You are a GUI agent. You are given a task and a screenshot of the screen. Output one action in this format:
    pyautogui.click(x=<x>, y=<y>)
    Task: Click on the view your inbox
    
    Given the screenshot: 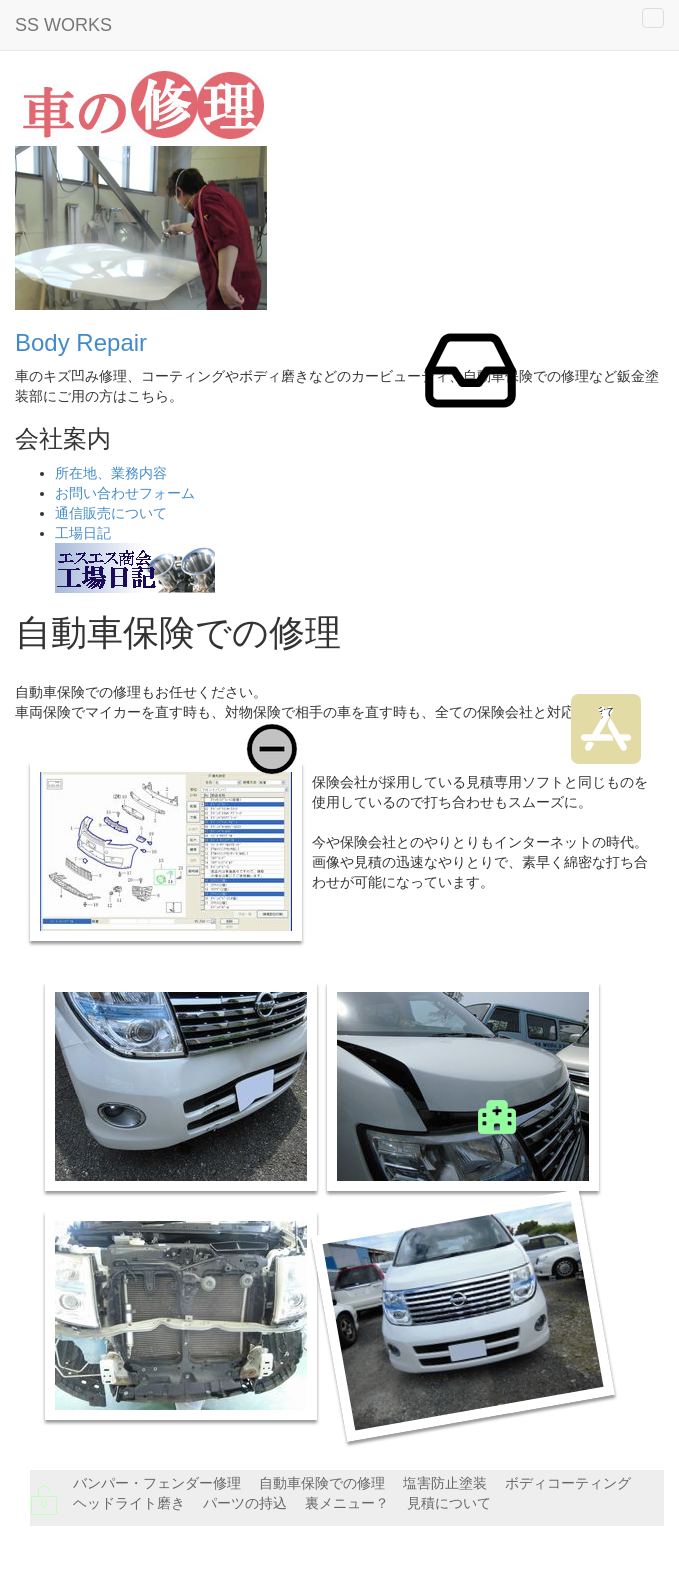 What is the action you would take?
    pyautogui.click(x=470, y=370)
    